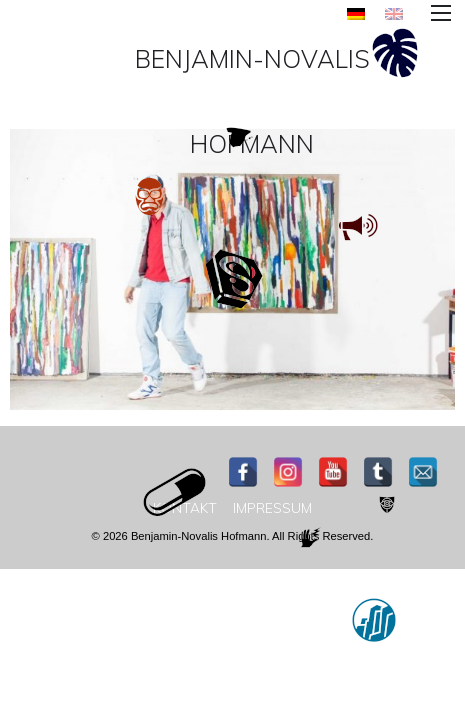  I want to click on access rune or magic stone inventory, so click(233, 279).